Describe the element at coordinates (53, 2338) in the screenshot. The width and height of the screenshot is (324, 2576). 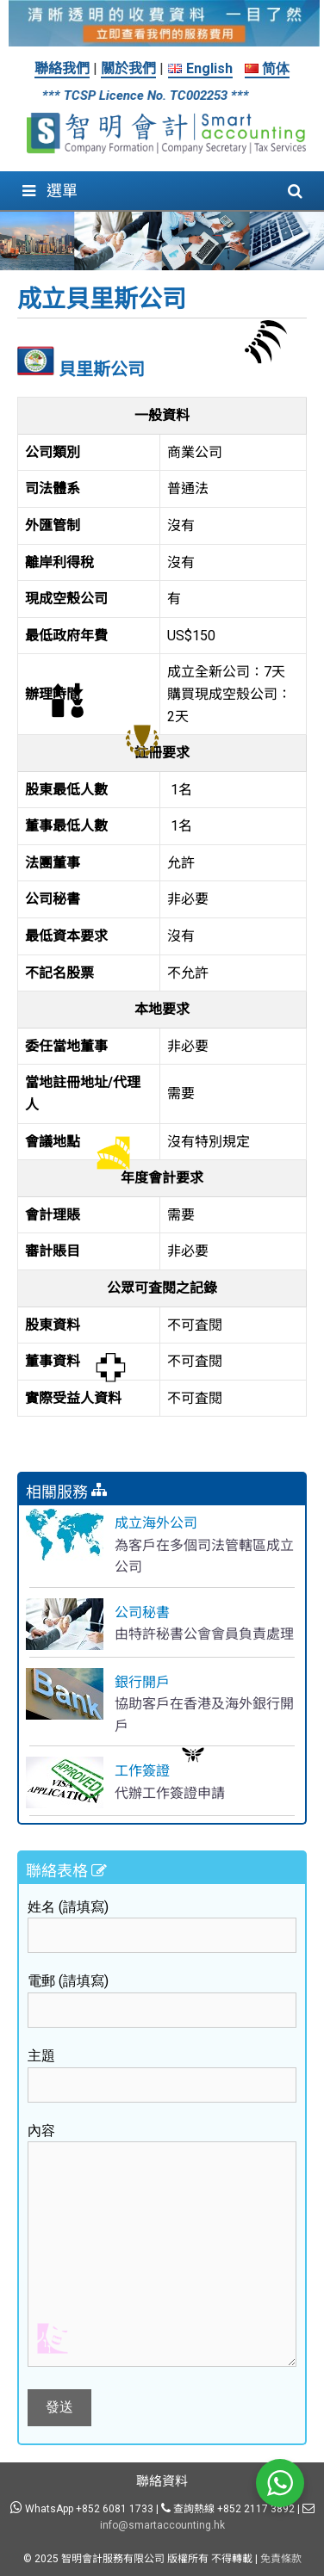
I see `vampire bite attack action in a game` at that location.